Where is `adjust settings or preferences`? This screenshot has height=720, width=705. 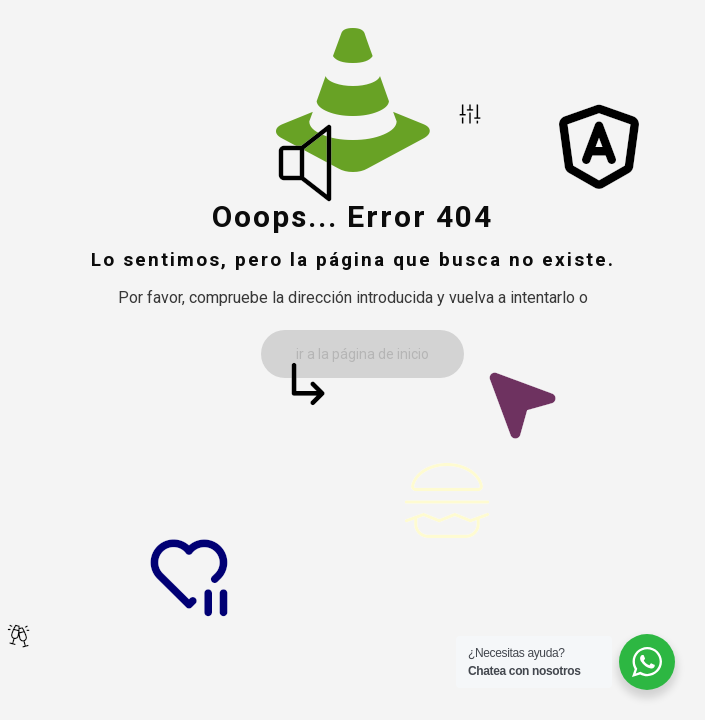
adjust settings or preferences is located at coordinates (470, 114).